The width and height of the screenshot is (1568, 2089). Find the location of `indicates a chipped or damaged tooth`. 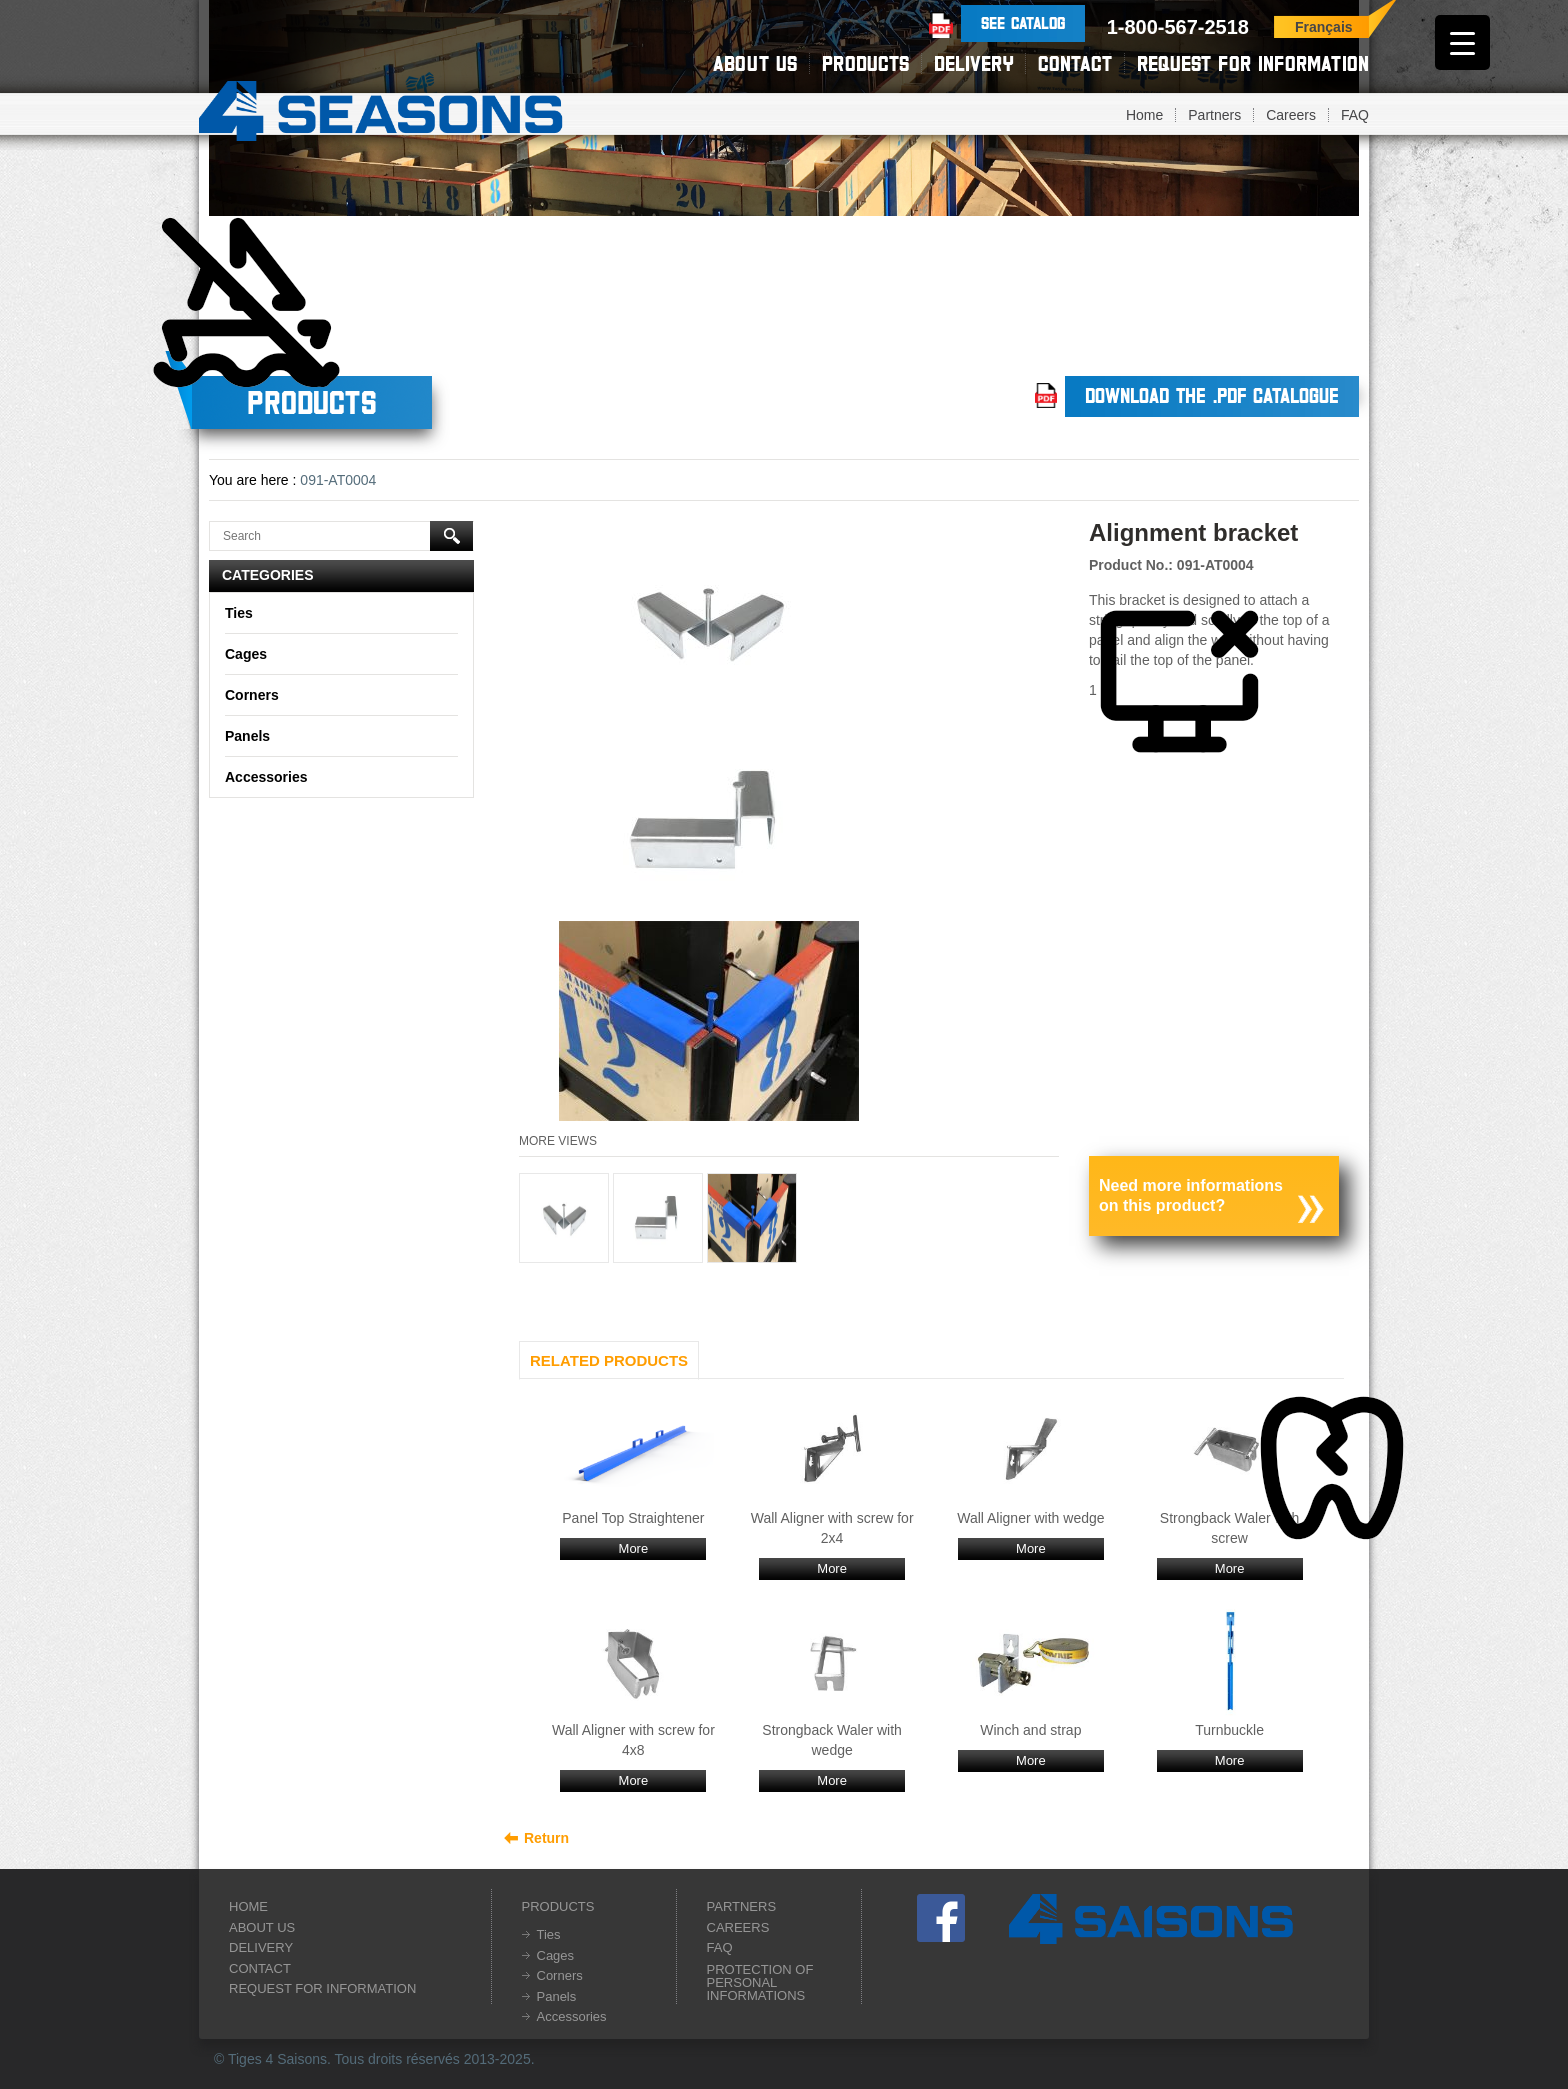

indicates a chipped or damaged tooth is located at coordinates (1332, 1468).